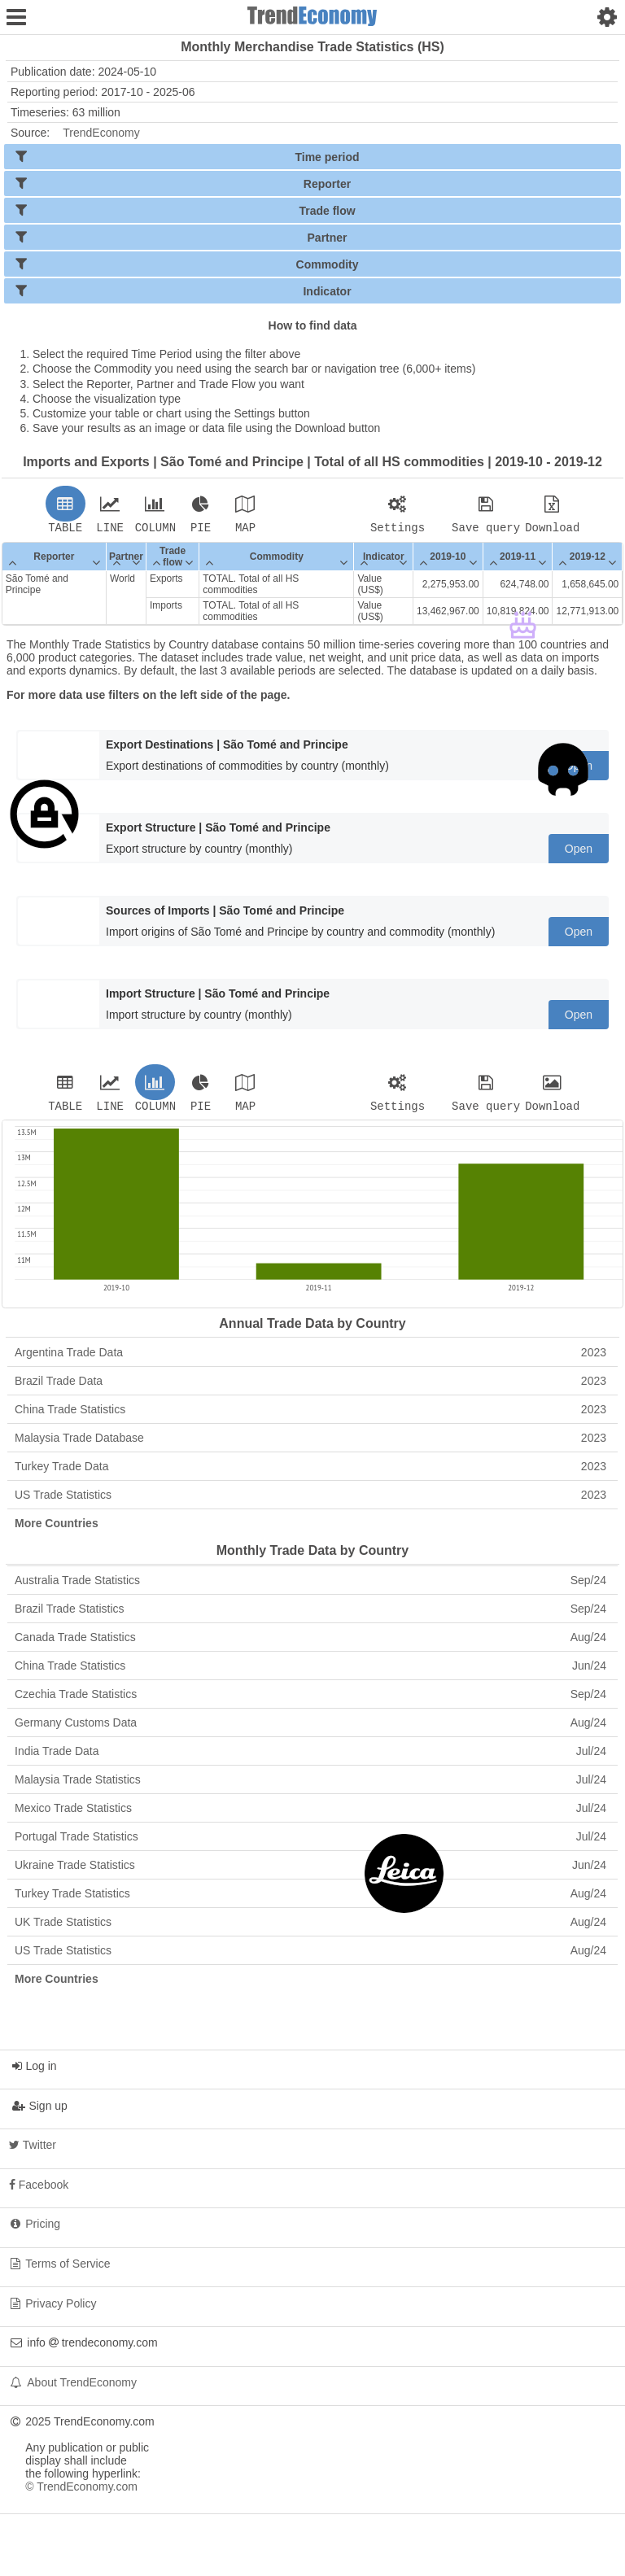 This screenshot has height=2576, width=625. What do you see at coordinates (522, 625) in the screenshot?
I see `view birthday or celebration events` at bounding box center [522, 625].